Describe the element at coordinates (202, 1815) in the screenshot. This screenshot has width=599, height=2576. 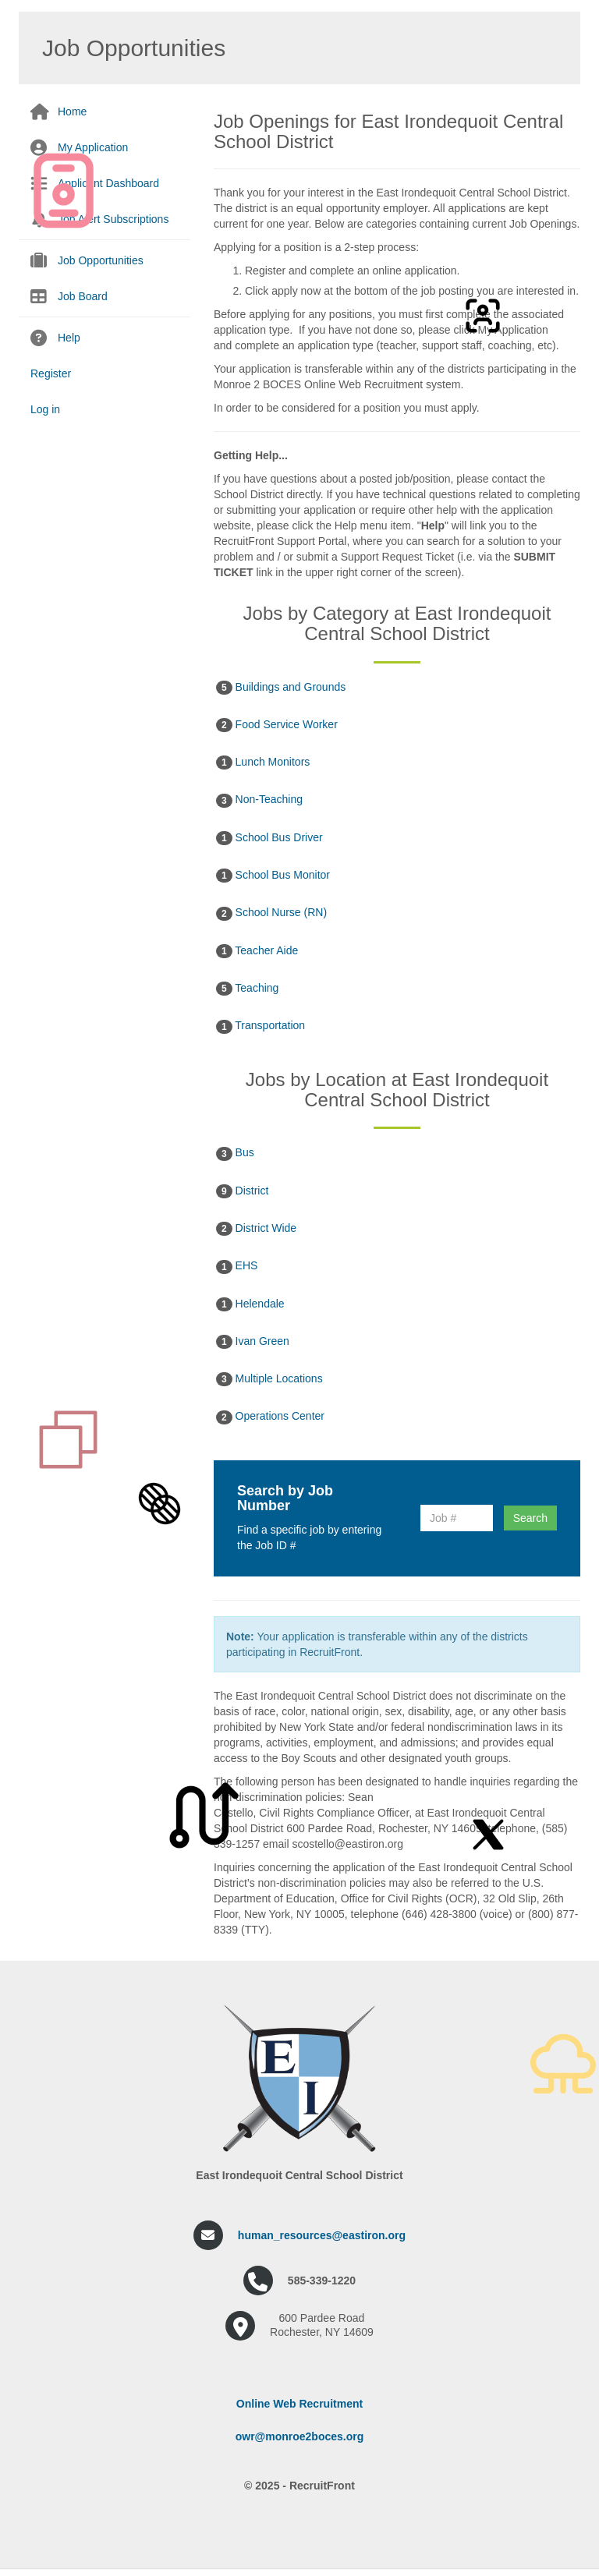
I see `s-turn or winding road ahead` at that location.